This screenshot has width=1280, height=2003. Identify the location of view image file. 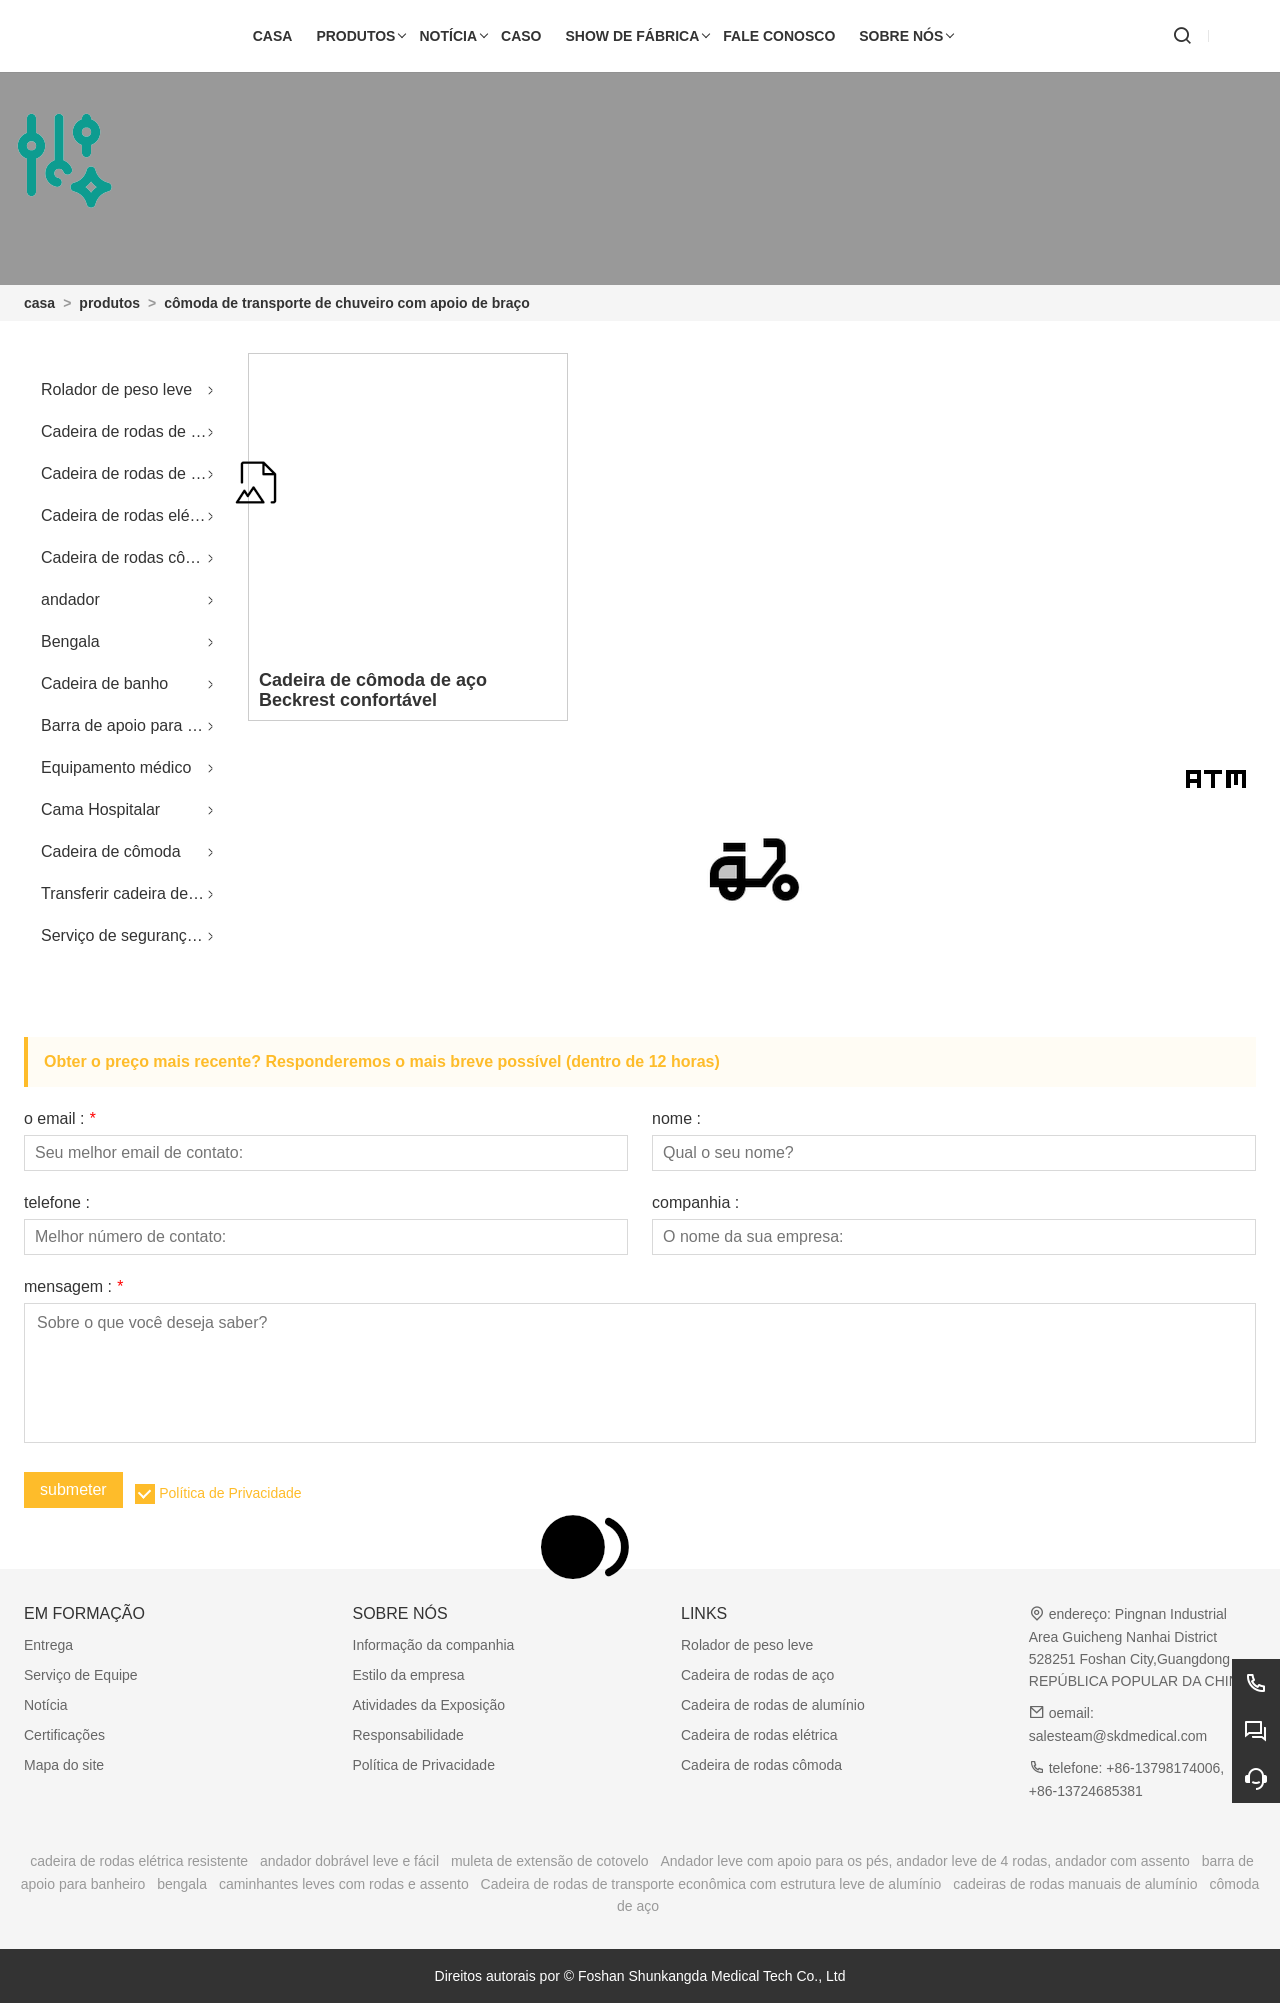
(258, 482).